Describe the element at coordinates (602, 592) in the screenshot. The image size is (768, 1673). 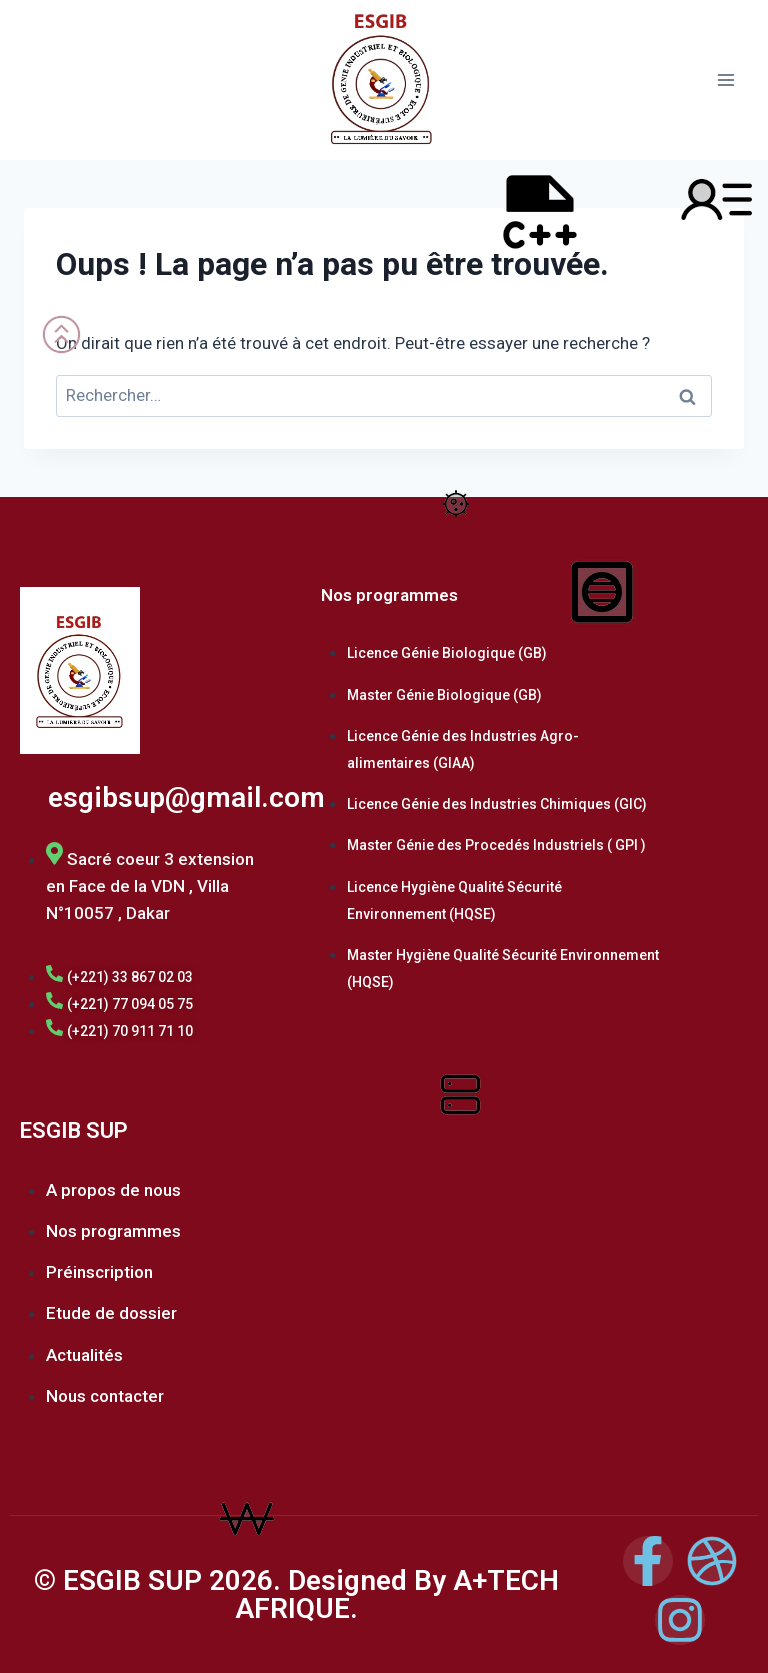
I see `access heating, ventilation, and air conditioning controls` at that location.